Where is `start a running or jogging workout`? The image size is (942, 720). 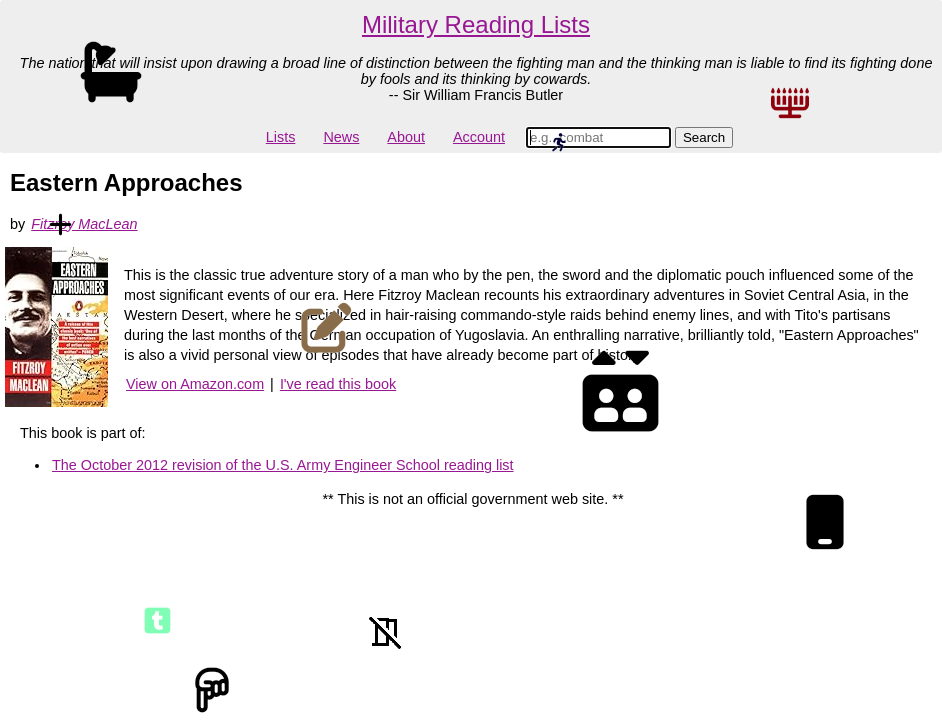 start a running or jogging workout is located at coordinates (559, 142).